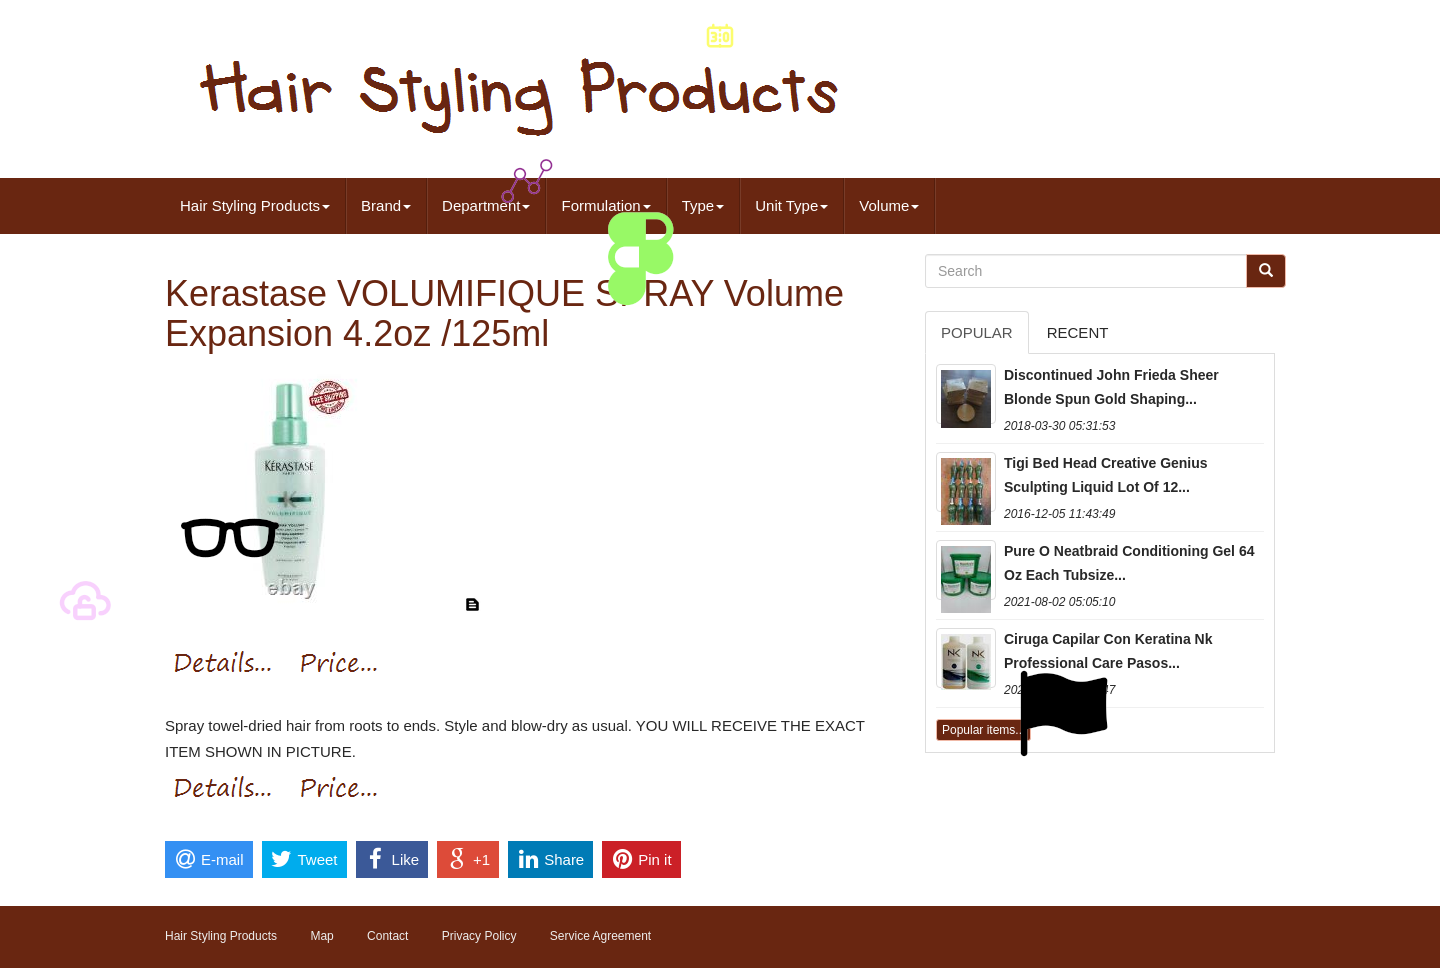 This screenshot has width=1440, height=968. I want to click on cloud storage with unlocked security, so click(84, 599).